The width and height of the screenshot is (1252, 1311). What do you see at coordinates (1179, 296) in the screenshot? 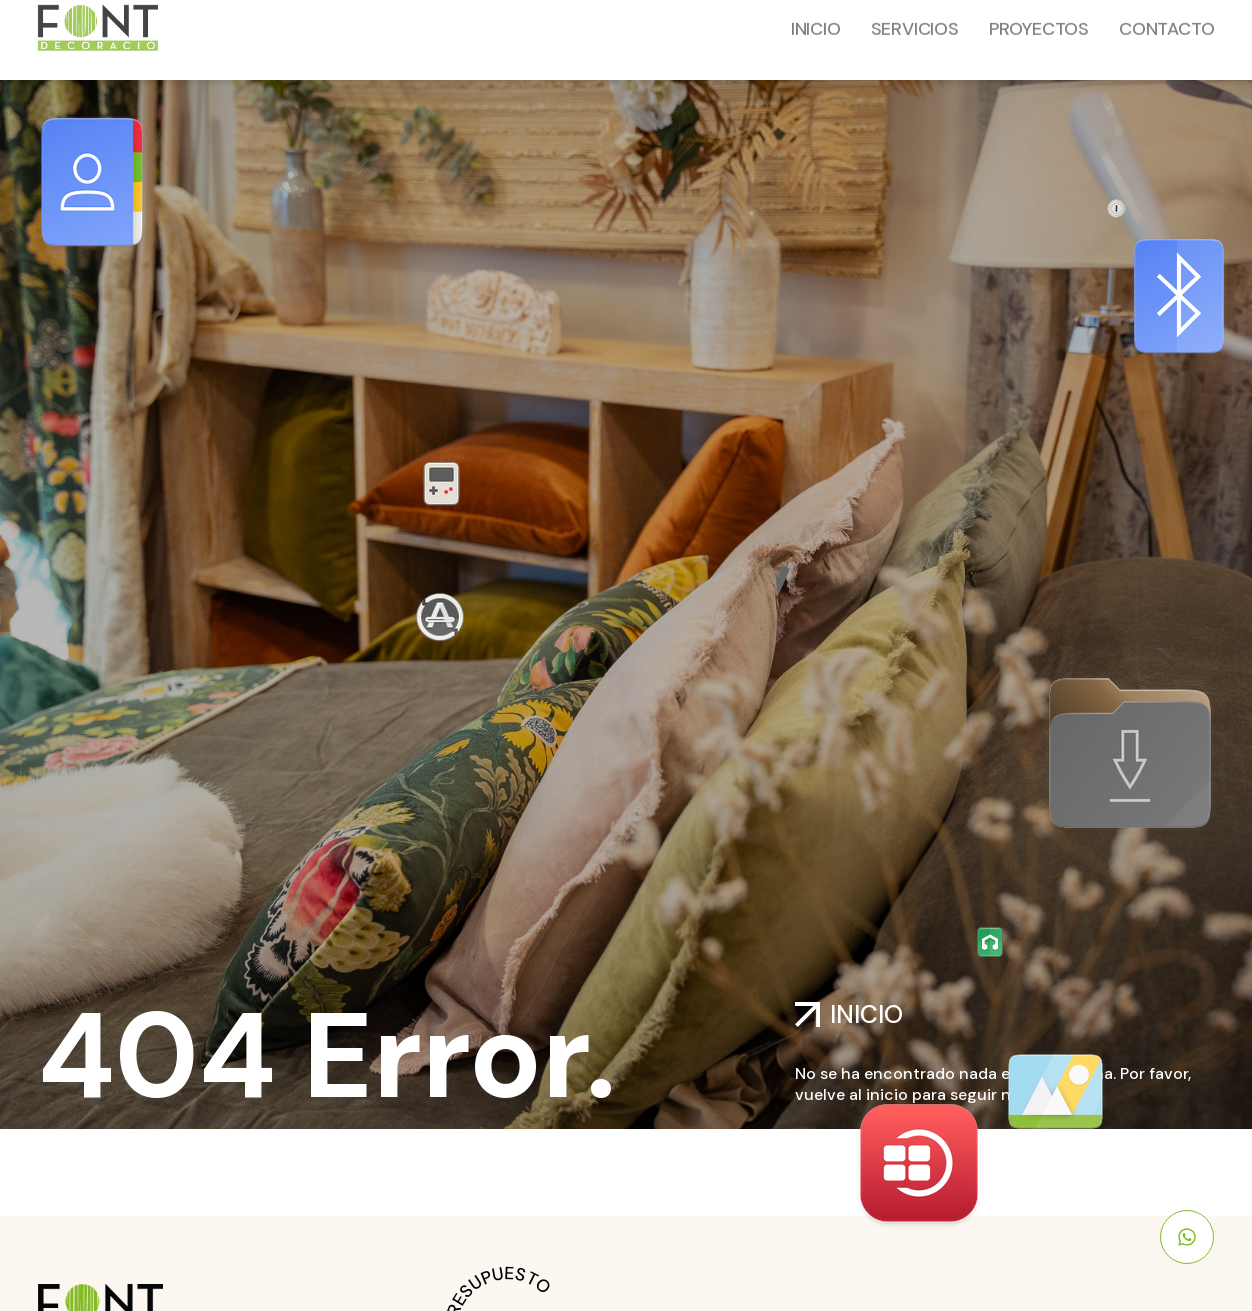
I see `open bluetooth settings` at bounding box center [1179, 296].